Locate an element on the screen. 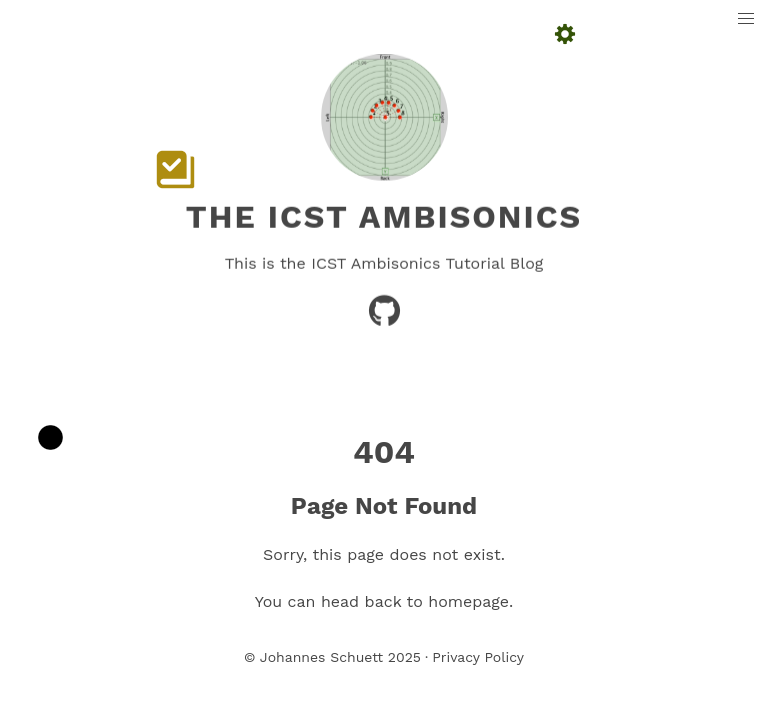 The height and width of the screenshot is (720, 768). view server rules channel is located at coordinates (175, 169).